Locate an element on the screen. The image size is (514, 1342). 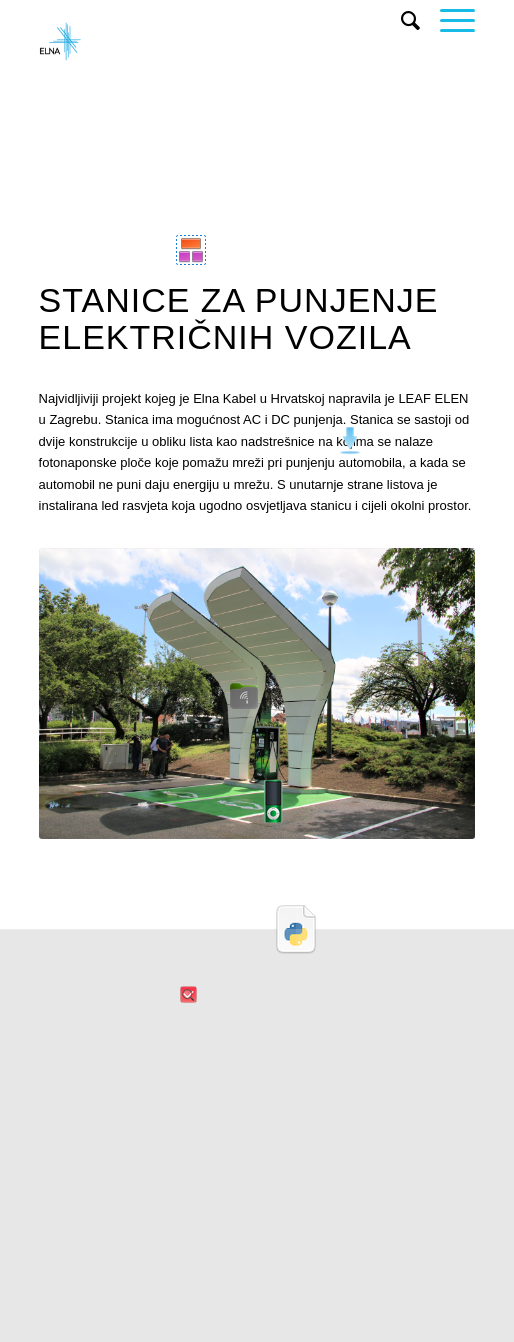
select all items in the current view is located at coordinates (191, 250).